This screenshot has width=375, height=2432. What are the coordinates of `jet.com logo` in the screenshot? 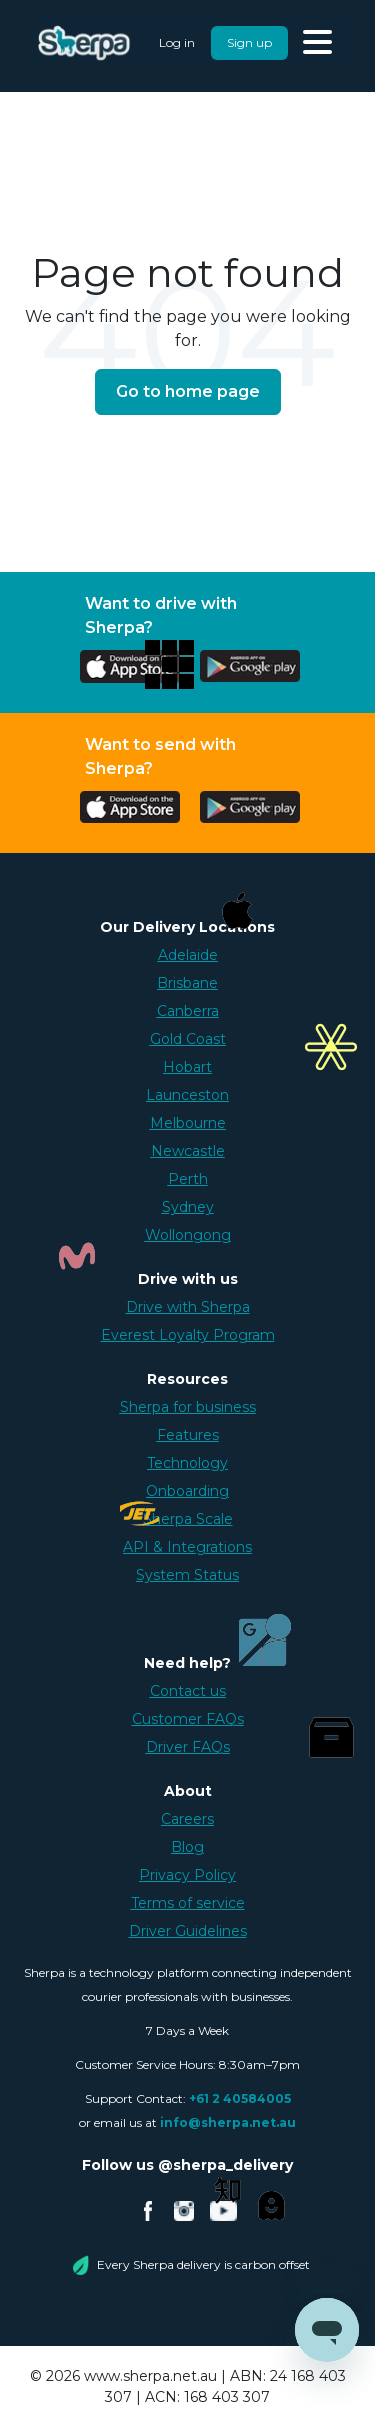 It's located at (139, 1513).